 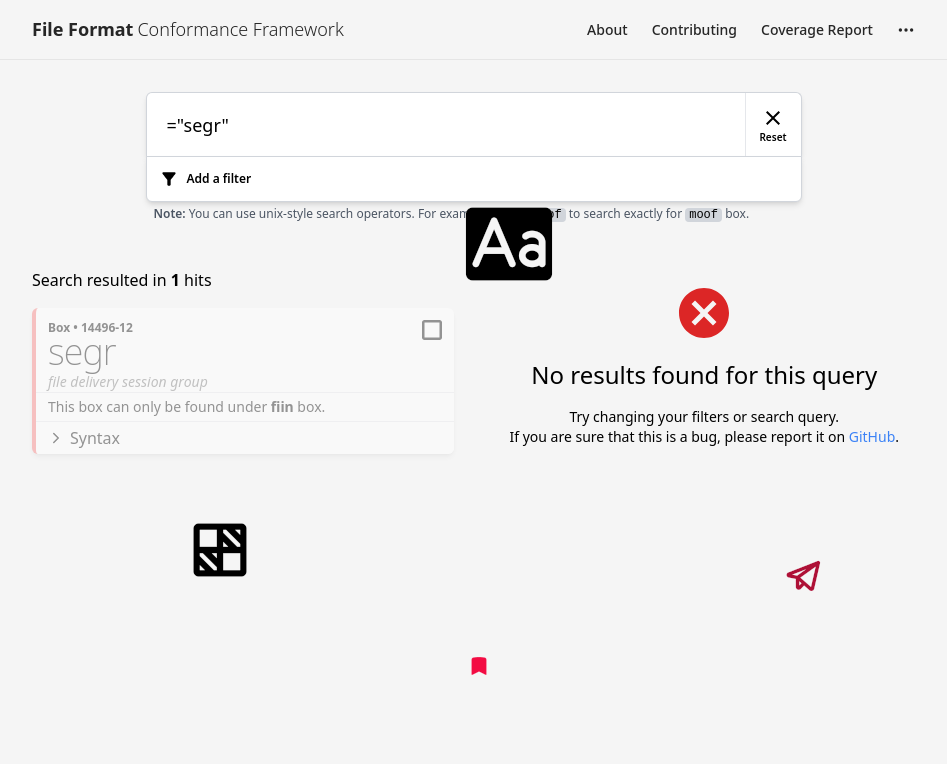 What do you see at coordinates (509, 244) in the screenshot?
I see `change font size settings` at bounding box center [509, 244].